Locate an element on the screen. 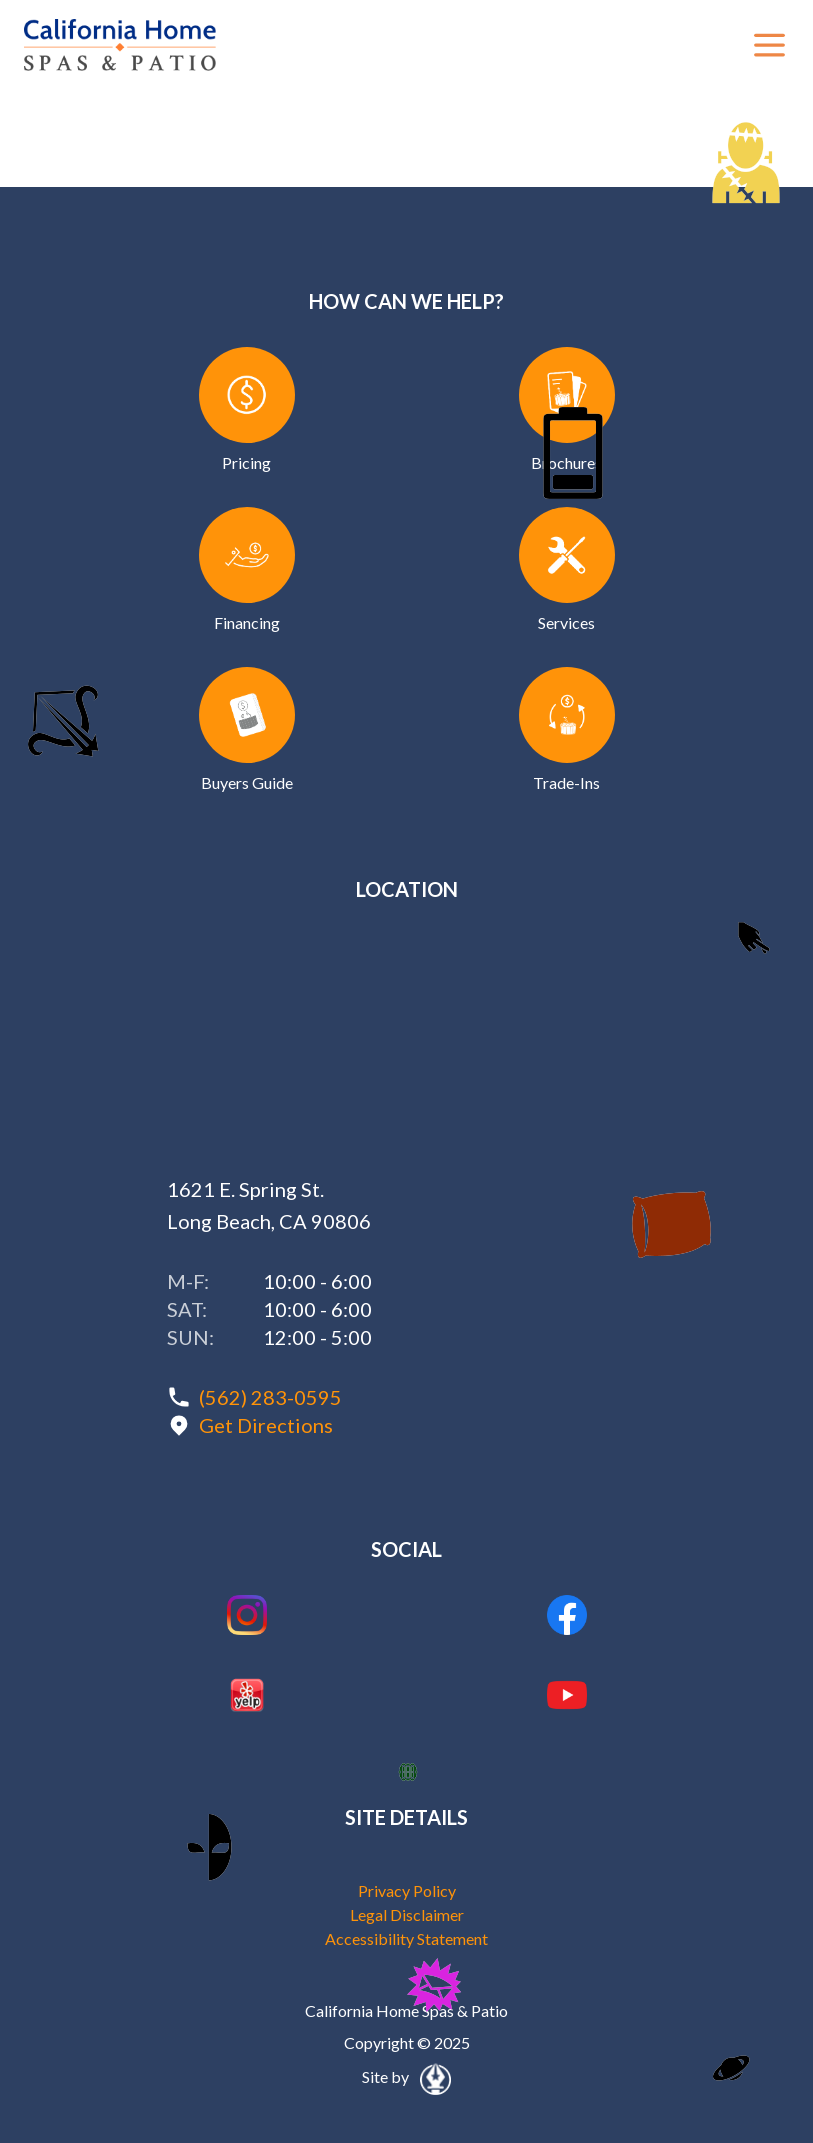 The image size is (813, 2143). brain or cognitive function indicator is located at coordinates (408, 1772).